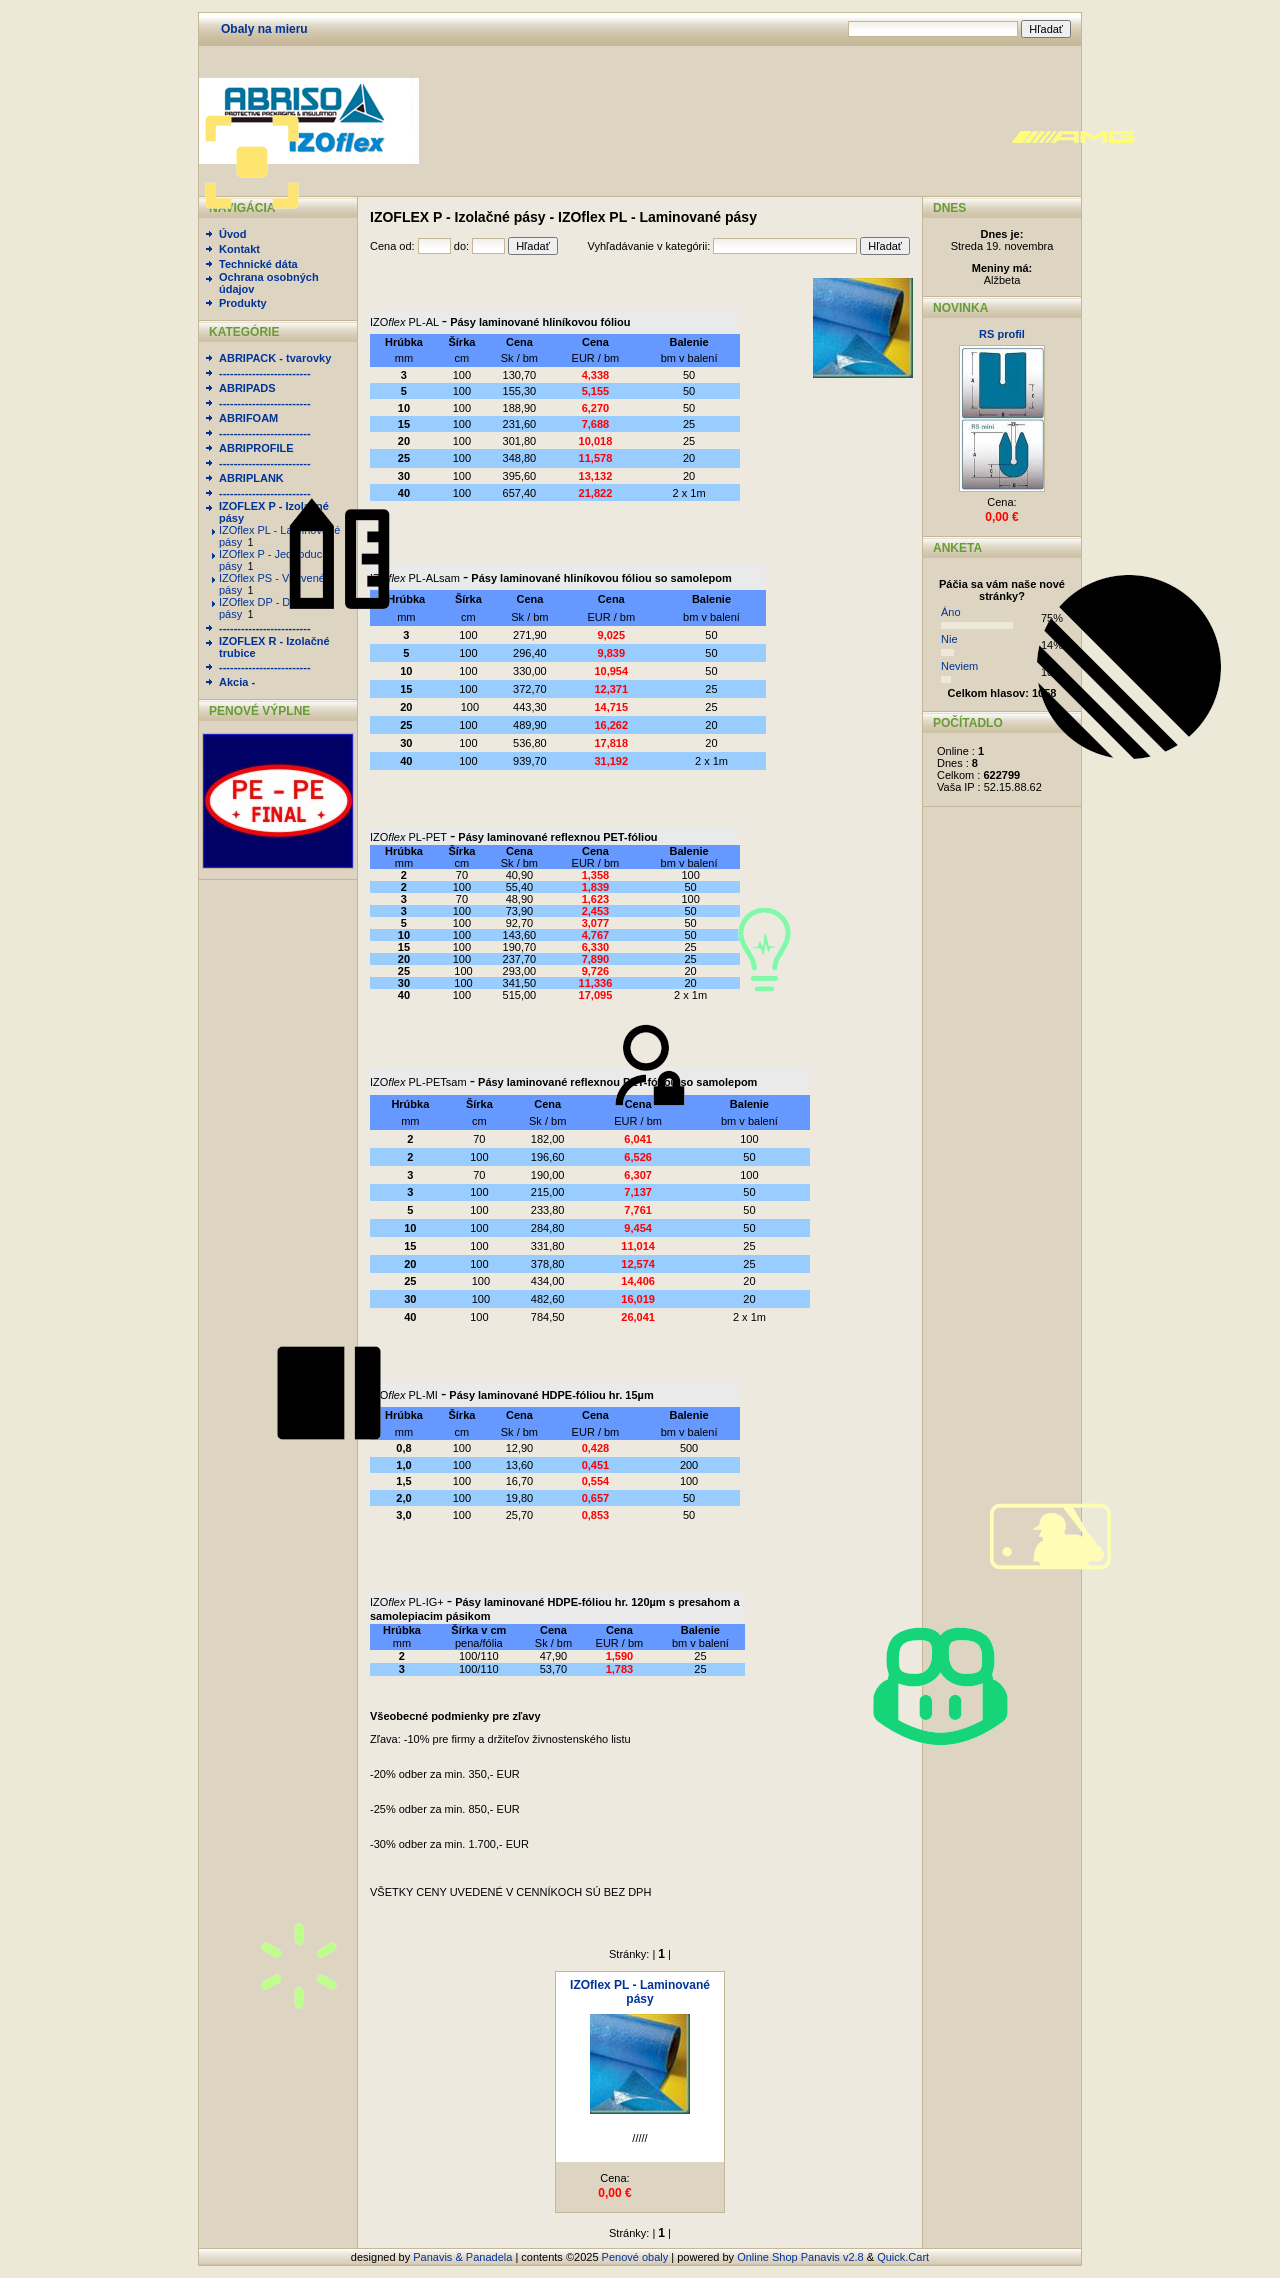 This screenshot has width=1280, height=2278. I want to click on open Linear project management app, so click(1129, 667).